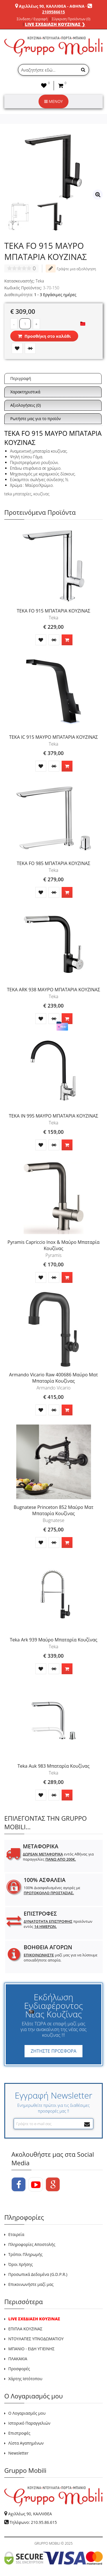  Describe the element at coordinates (31, 2012) in the screenshot. I see `folder containing markdown files` at that location.